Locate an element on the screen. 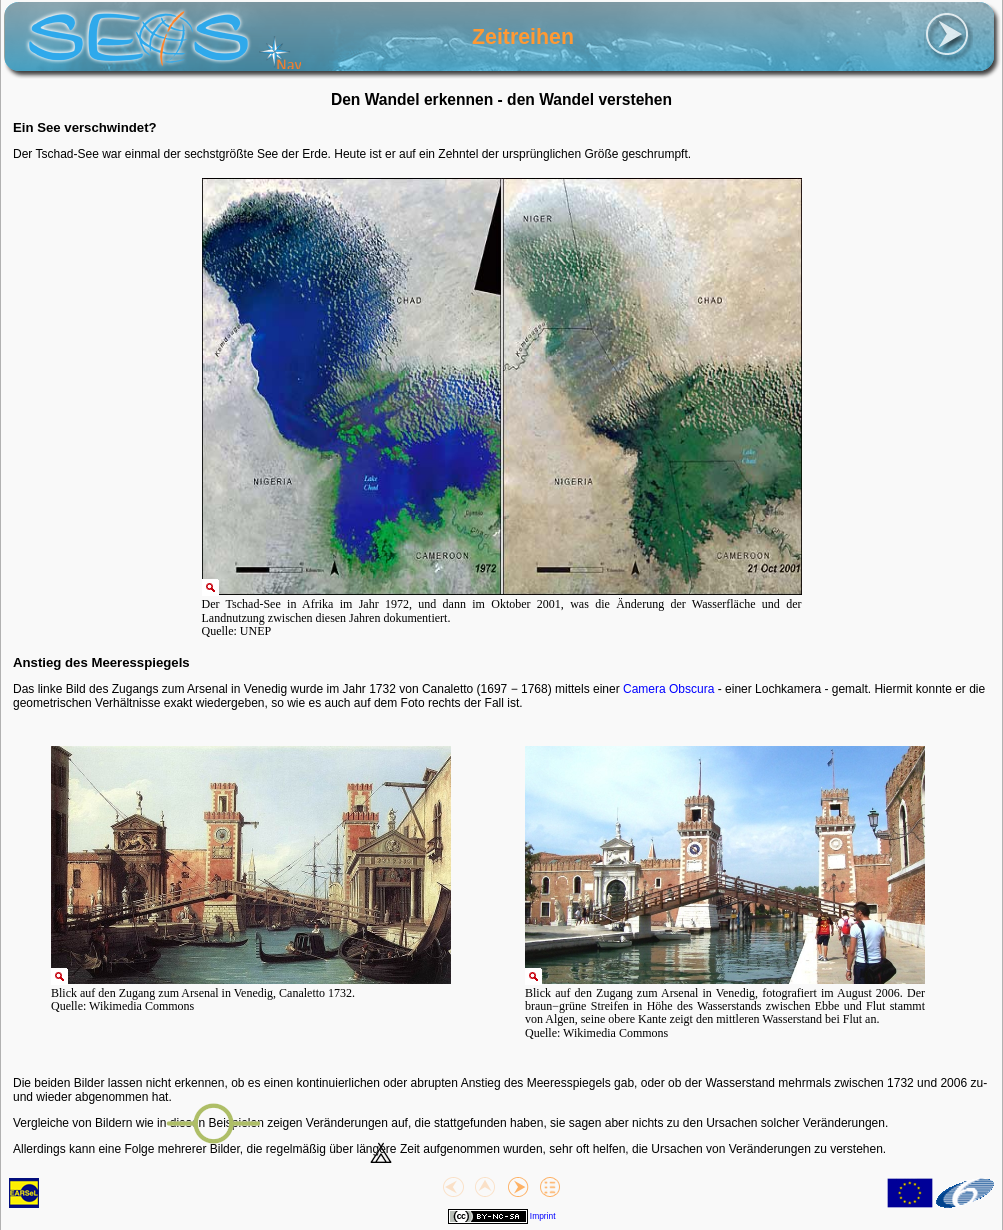  view commit history is located at coordinates (213, 1123).